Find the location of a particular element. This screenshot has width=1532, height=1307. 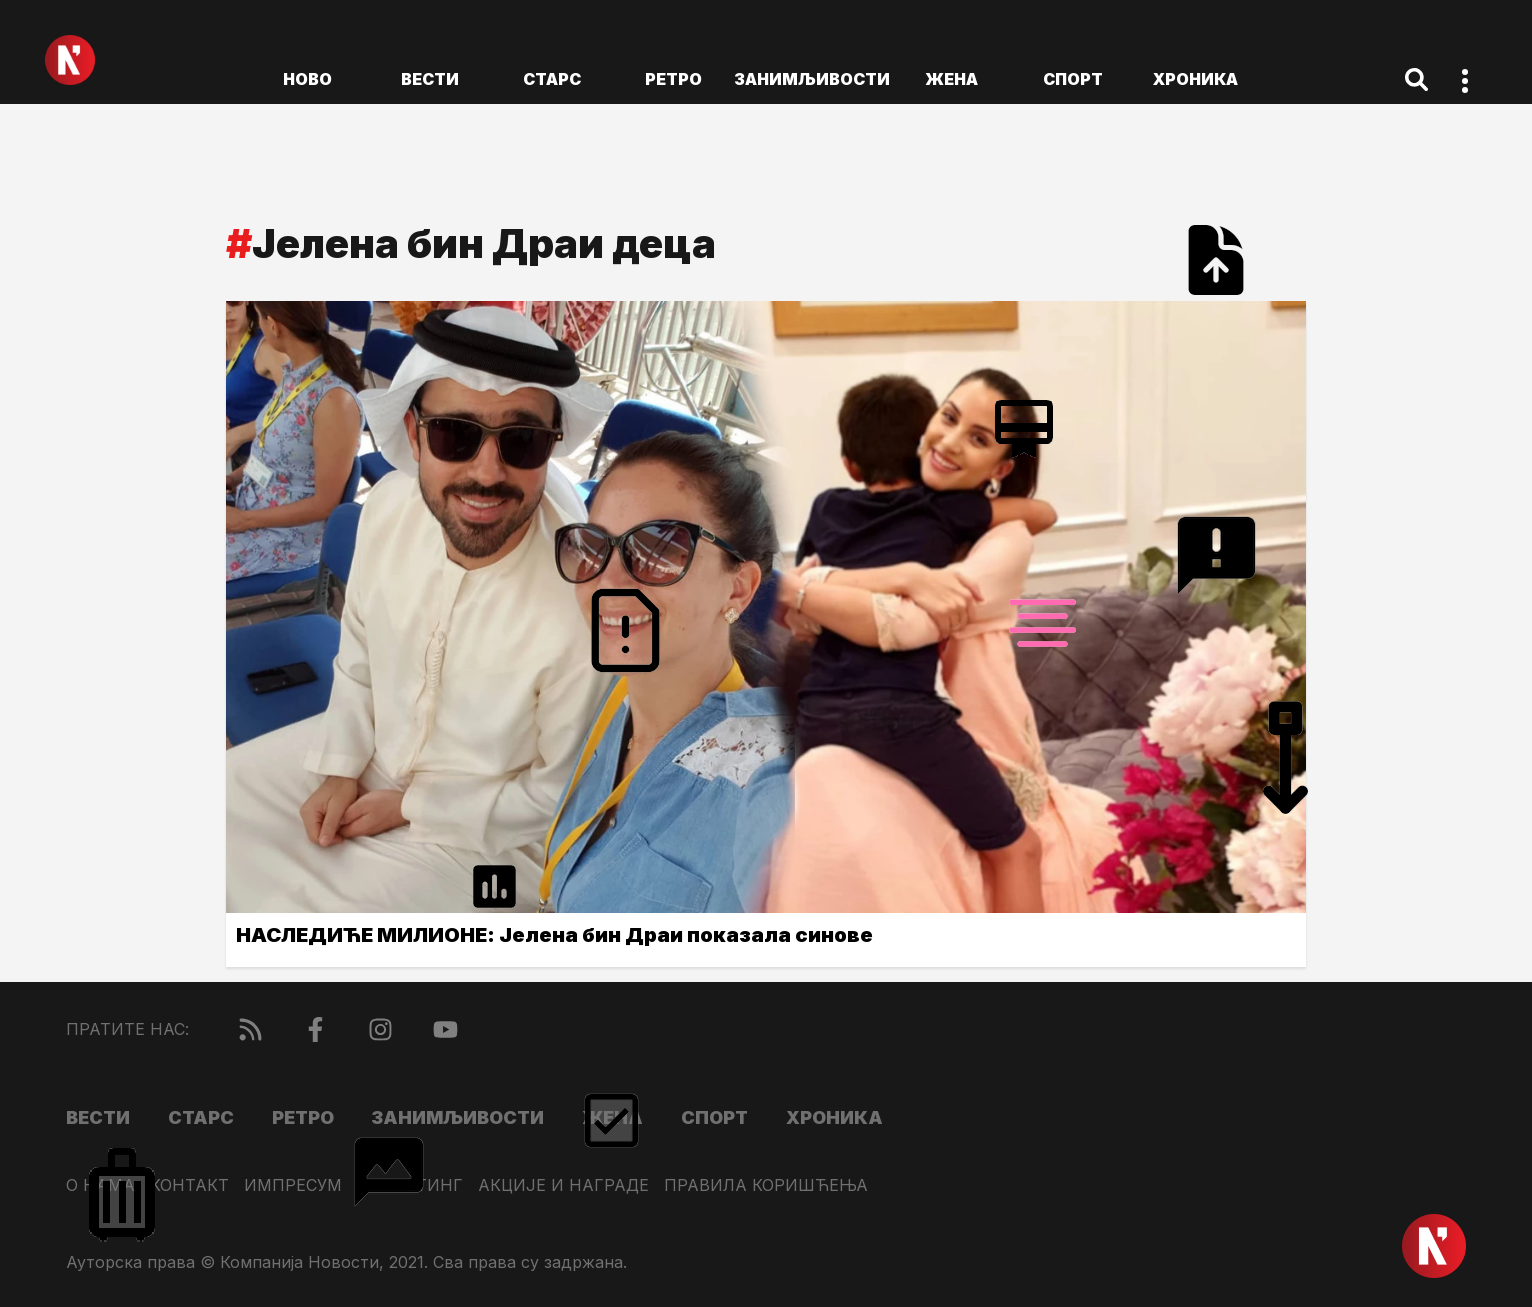

select or confirm an option is located at coordinates (611, 1120).